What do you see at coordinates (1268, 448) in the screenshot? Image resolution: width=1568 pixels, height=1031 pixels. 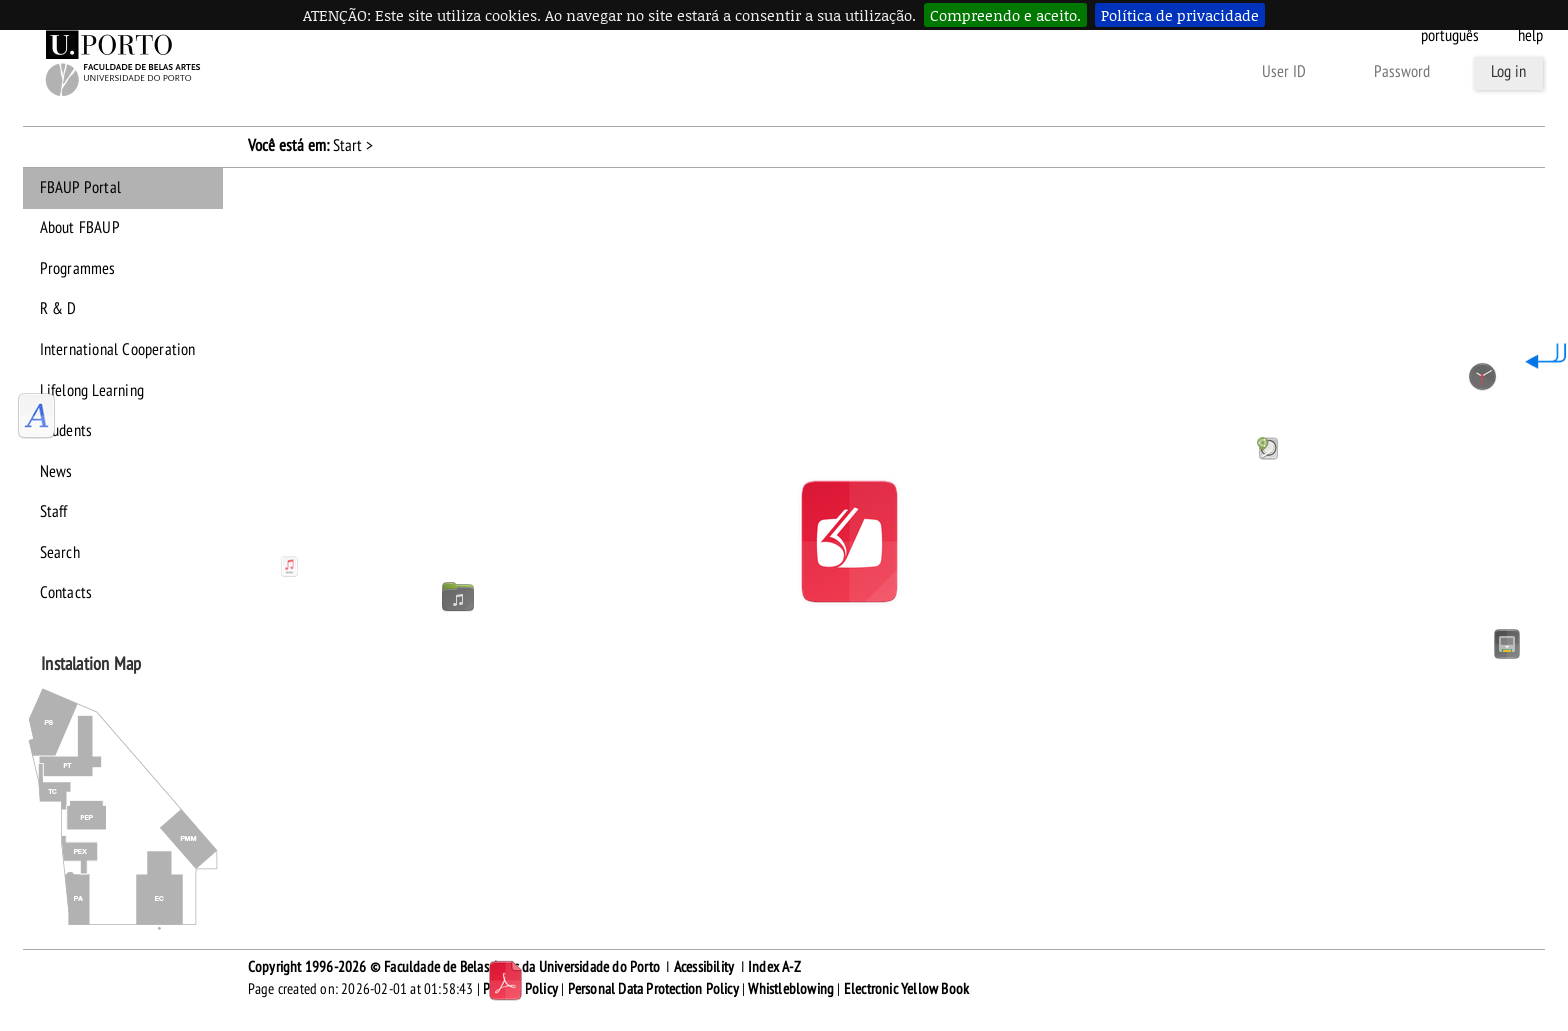 I see `launch the ubiquity installer for ubuntu` at bounding box center [1268, 448].